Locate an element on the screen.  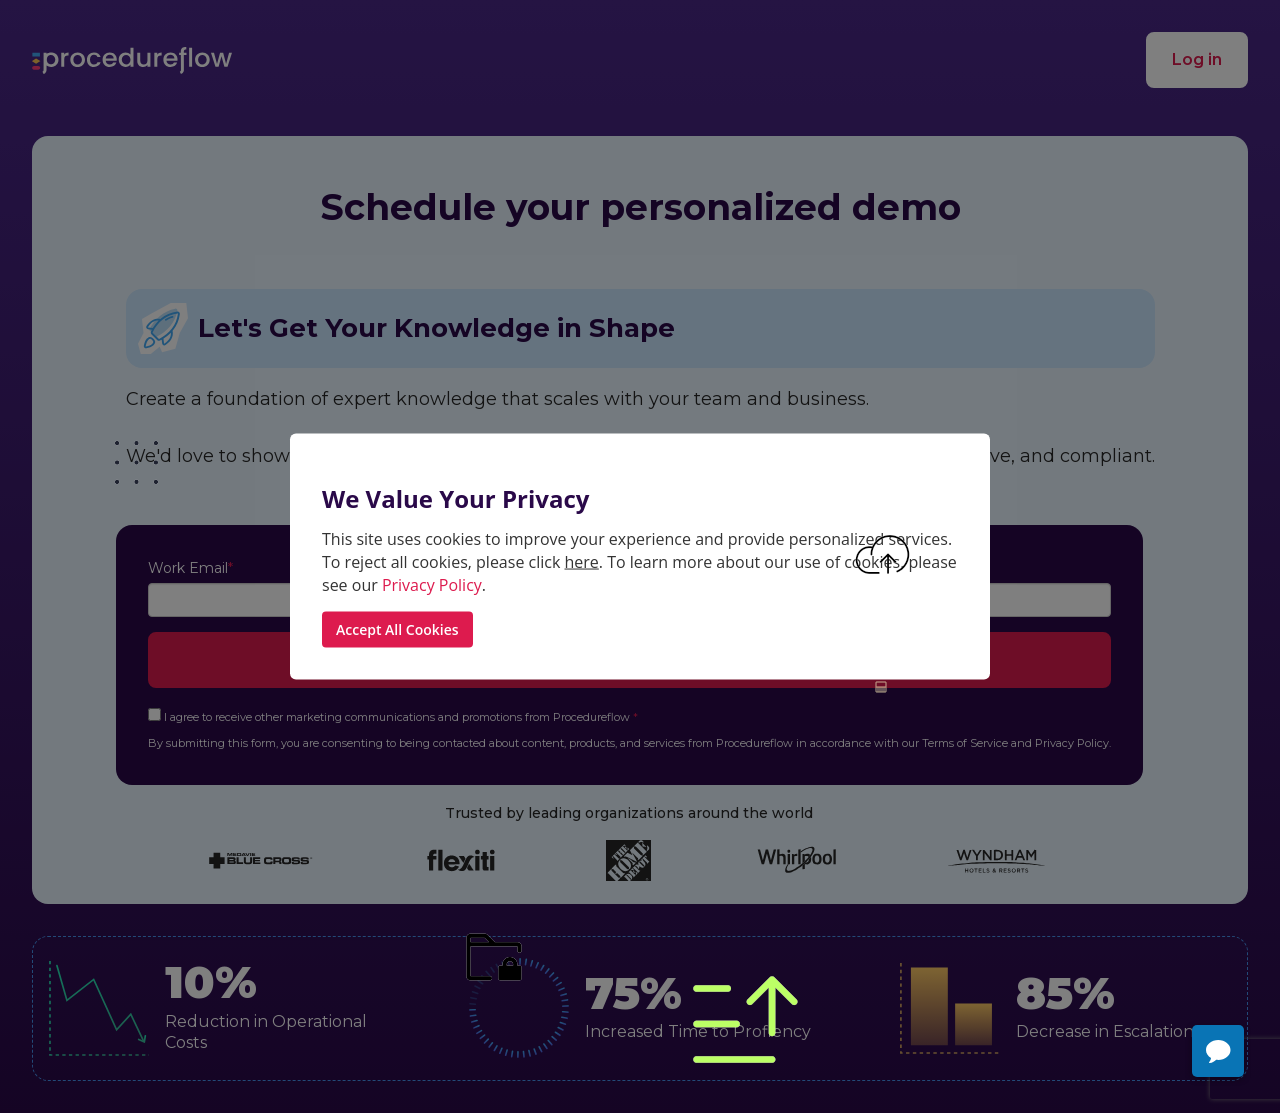
upload file to cloud storage is located at coordinates (882, 554).